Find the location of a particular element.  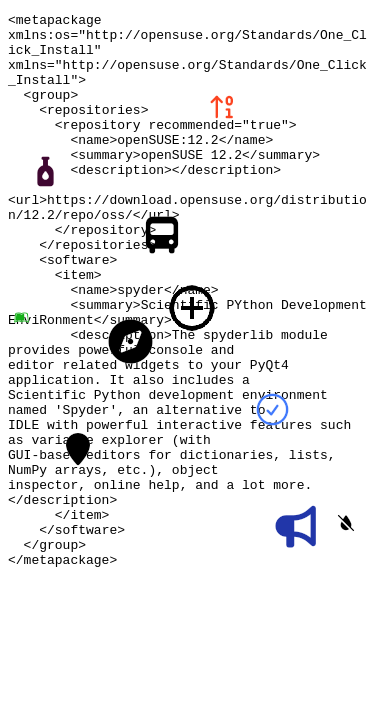

add a new item or control point is located at coordinates (192, 308).